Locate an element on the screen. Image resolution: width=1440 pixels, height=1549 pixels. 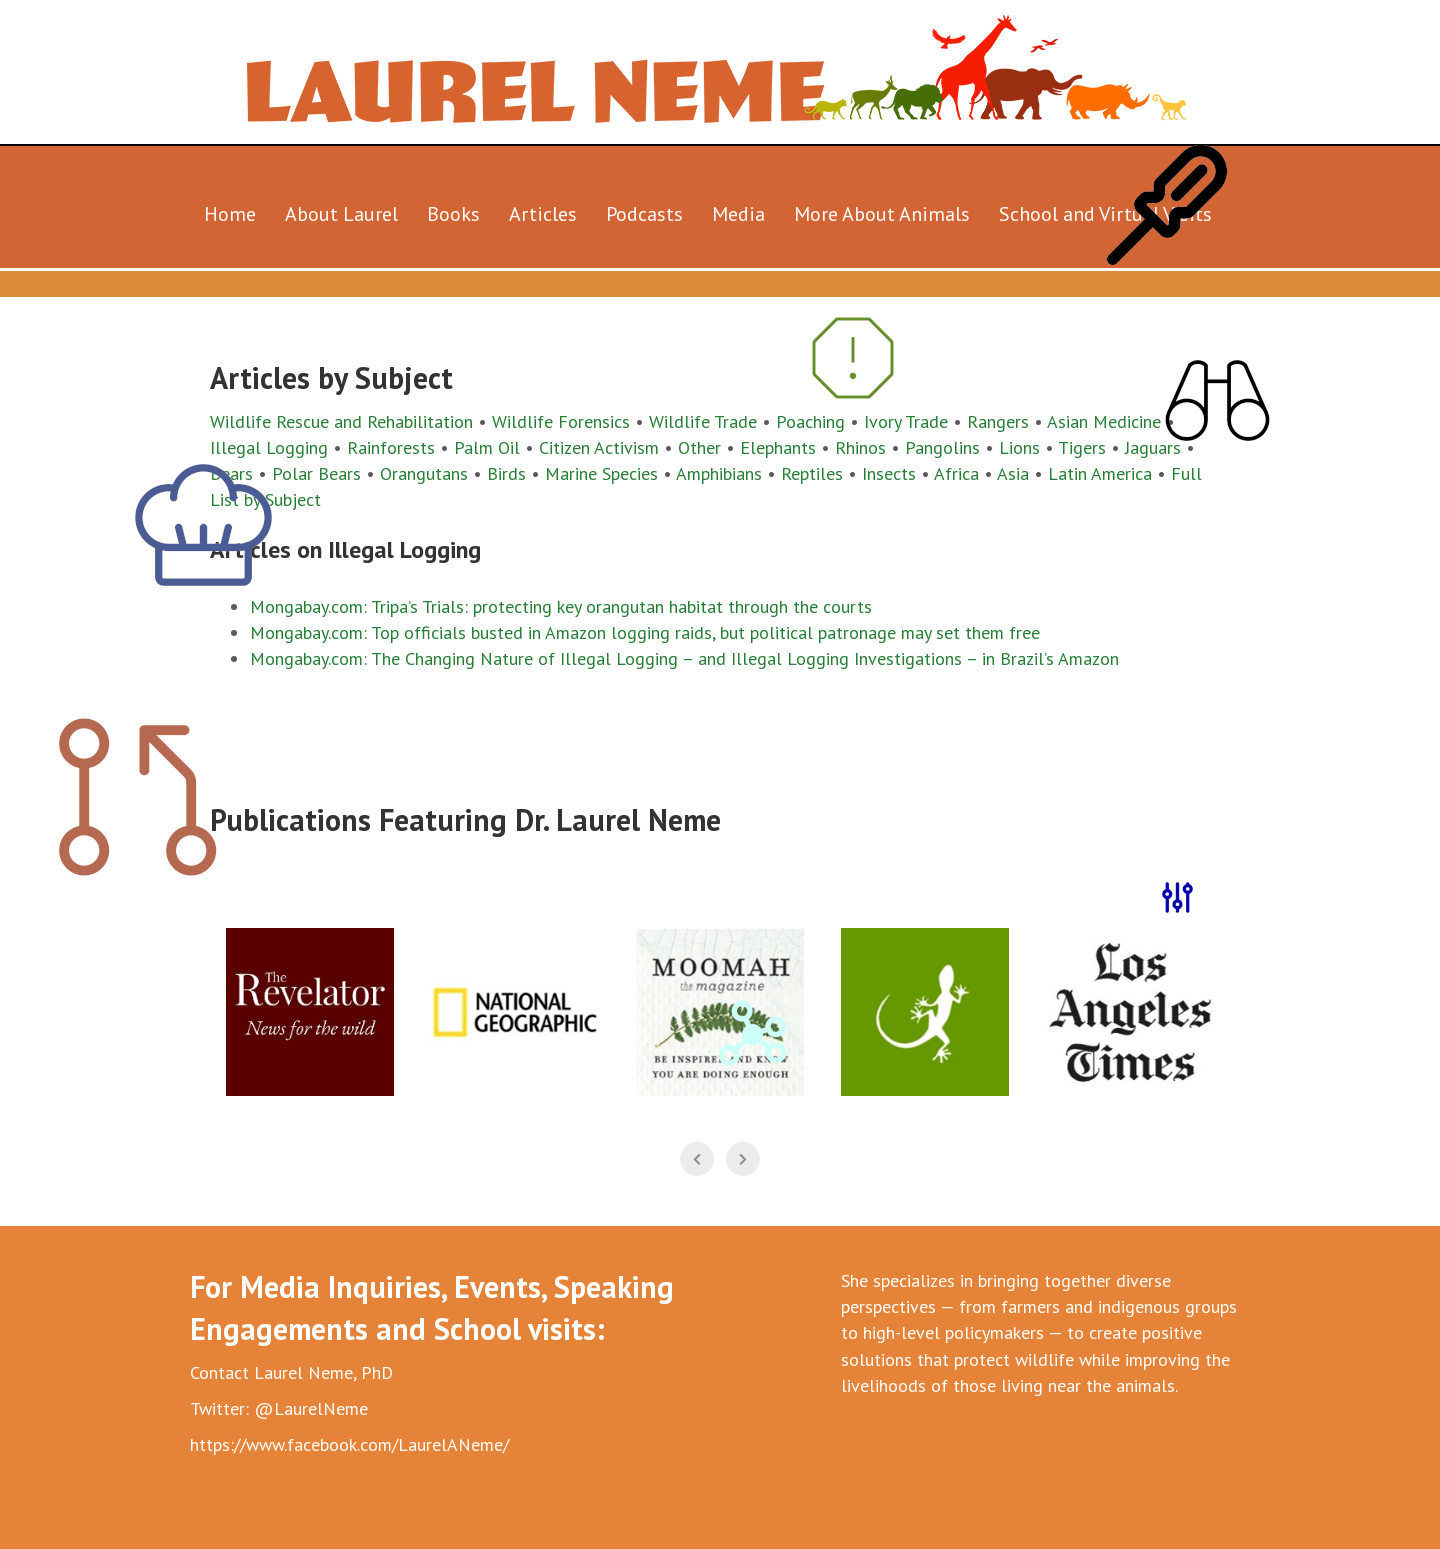
view network connections or relationships is located at coordinates (752, 1034).